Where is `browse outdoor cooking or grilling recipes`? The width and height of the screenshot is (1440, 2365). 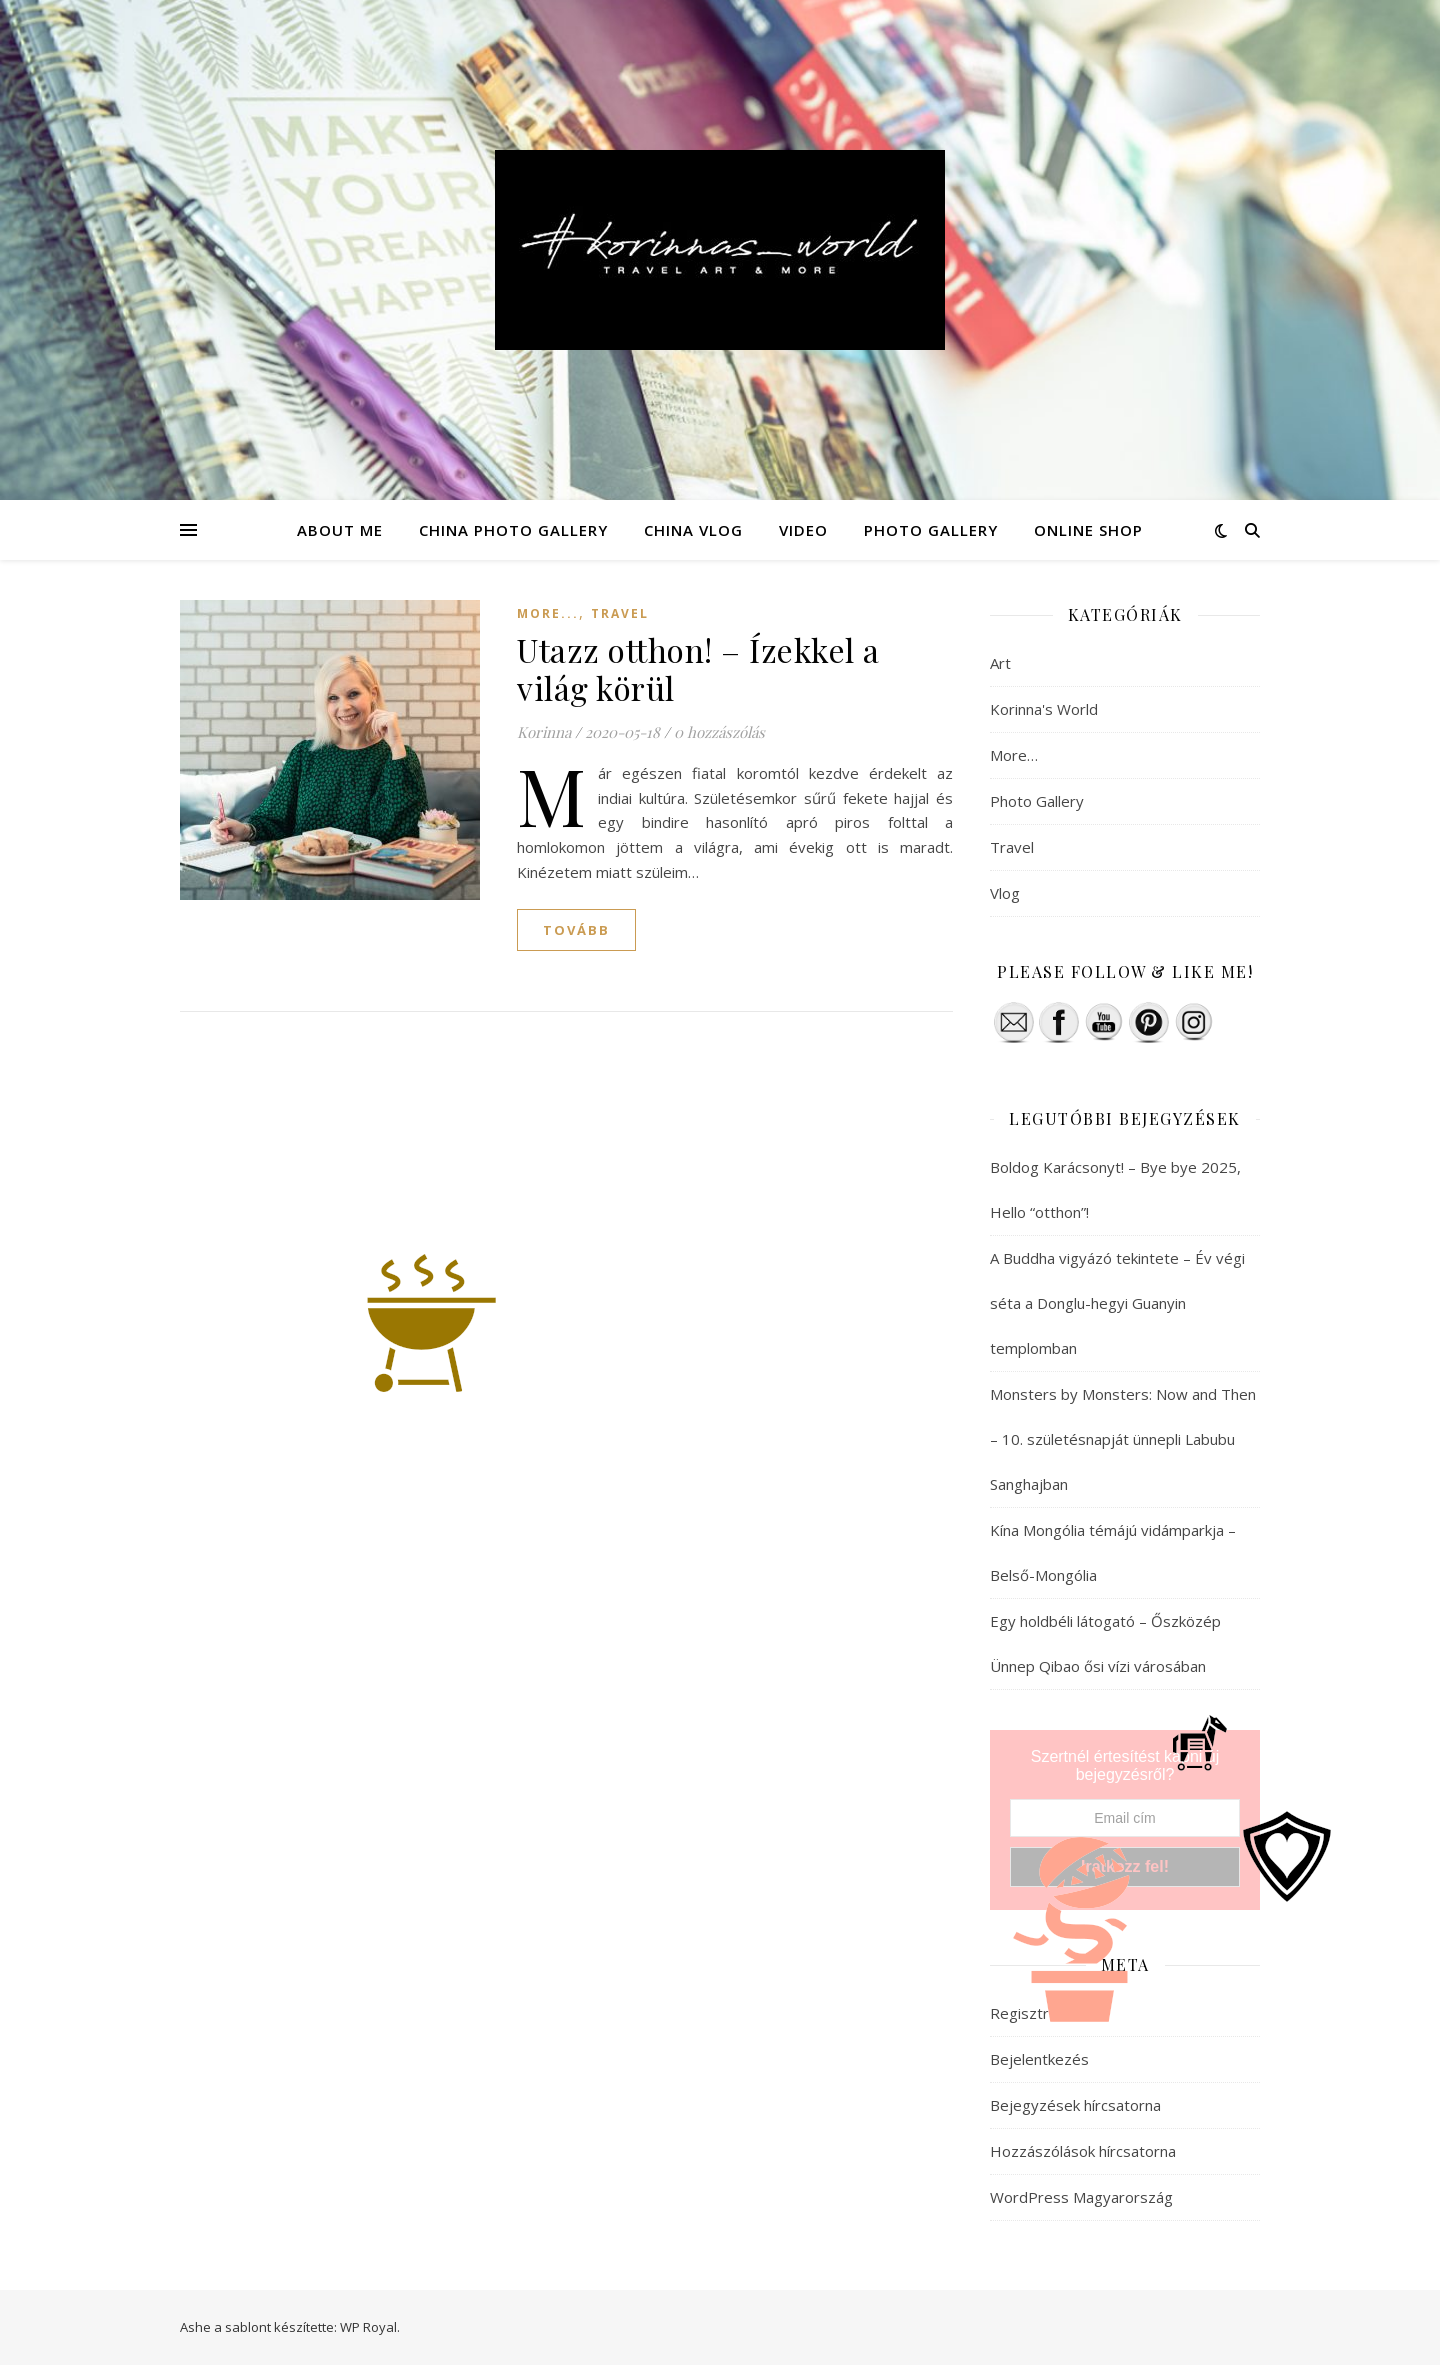 browse outdoor cooking or grilling recipes is located at coordinates (429, 1323).